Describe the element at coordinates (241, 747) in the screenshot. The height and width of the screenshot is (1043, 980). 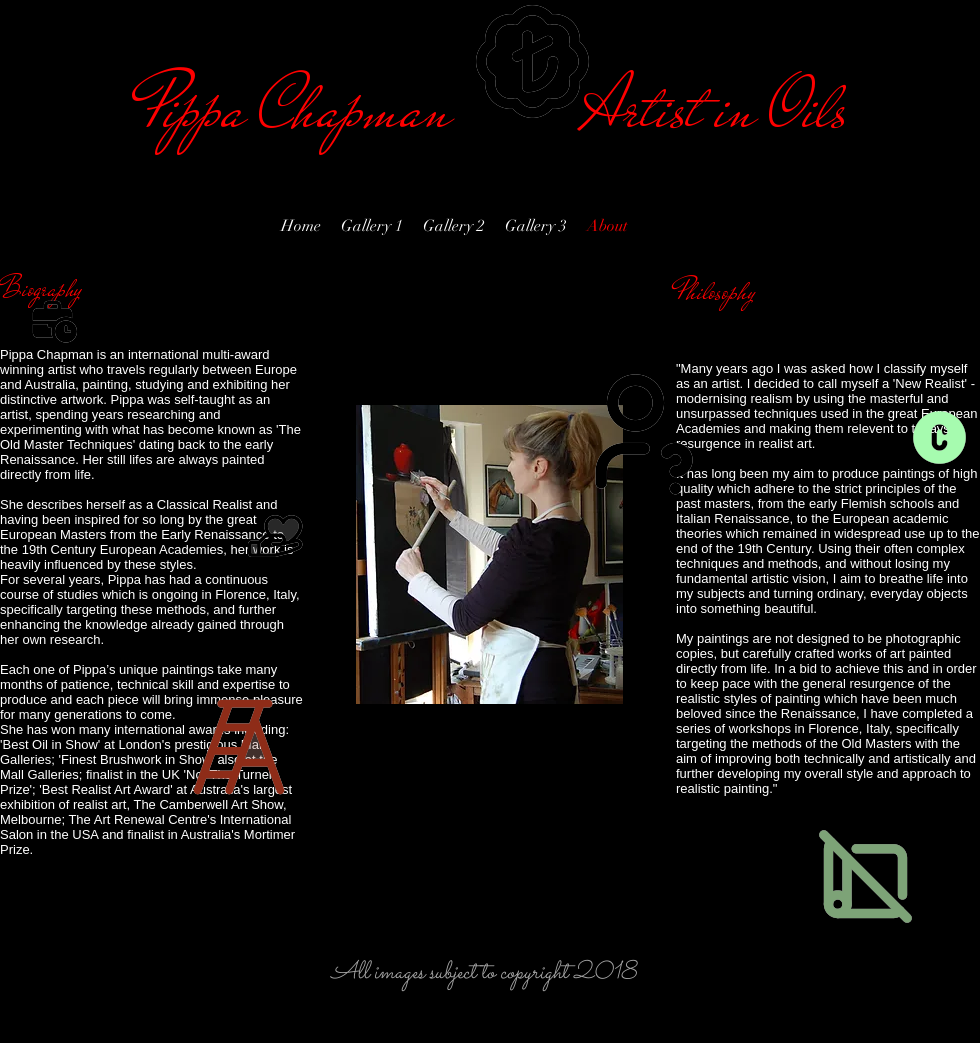
I see `access tools or equipment section` at that location.